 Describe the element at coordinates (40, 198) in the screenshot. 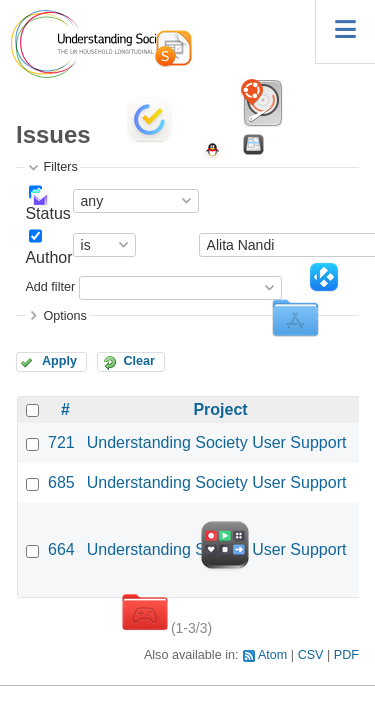

I see `open proton mail app` at that location.